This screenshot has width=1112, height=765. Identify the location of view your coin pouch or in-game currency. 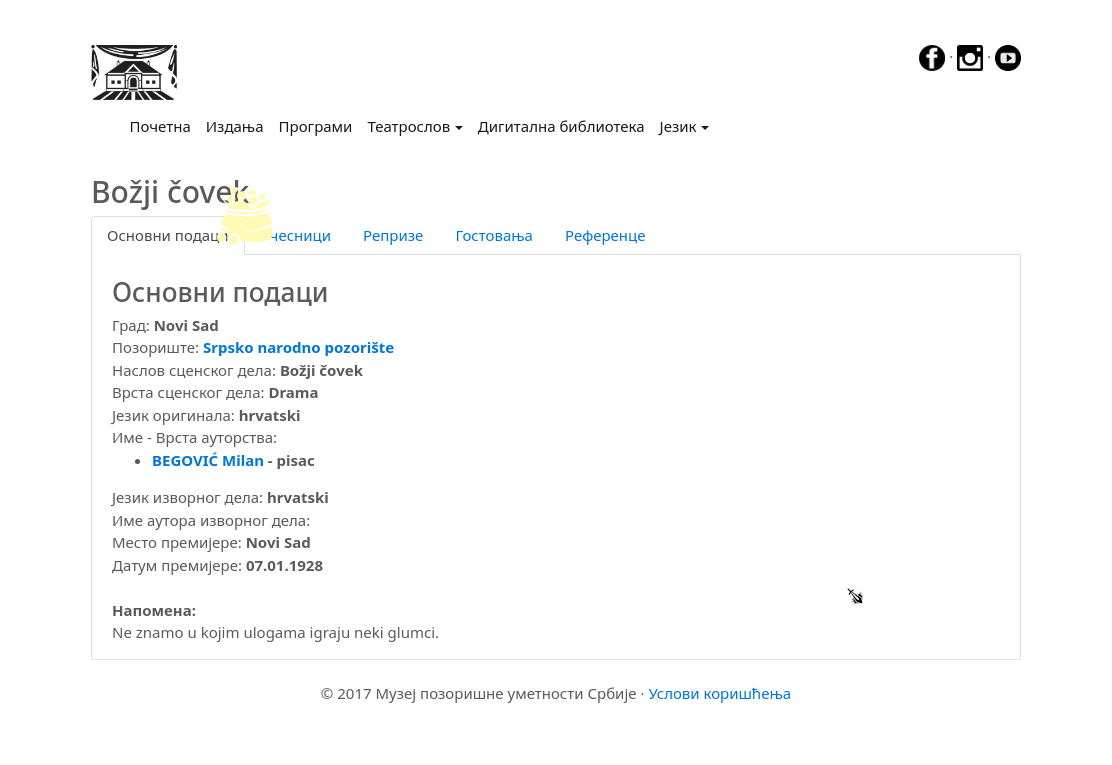
(245, 216).